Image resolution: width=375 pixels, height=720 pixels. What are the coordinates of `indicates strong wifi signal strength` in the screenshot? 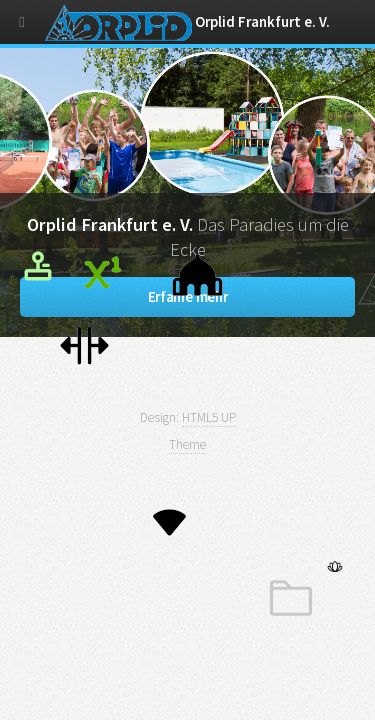 It's located at (169, 522).